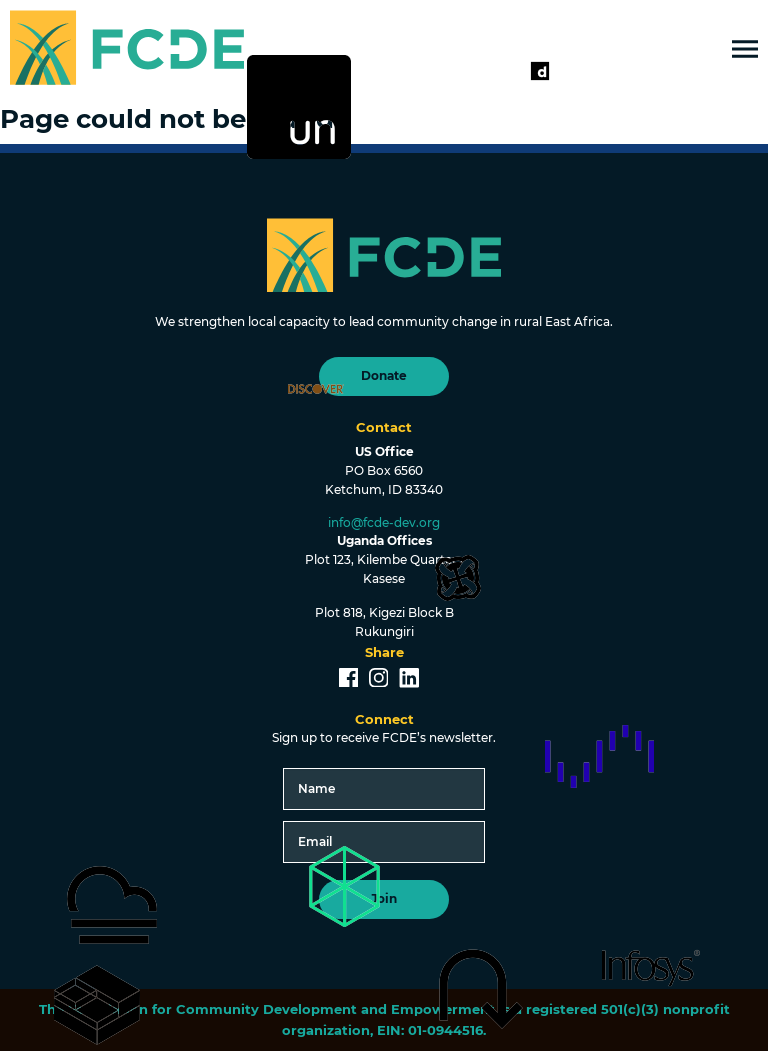 The image size is (768, 1051). Describe the element at coordinates (477, 987) in the screenshot. I see `go back to the previous screen or step` at that location.